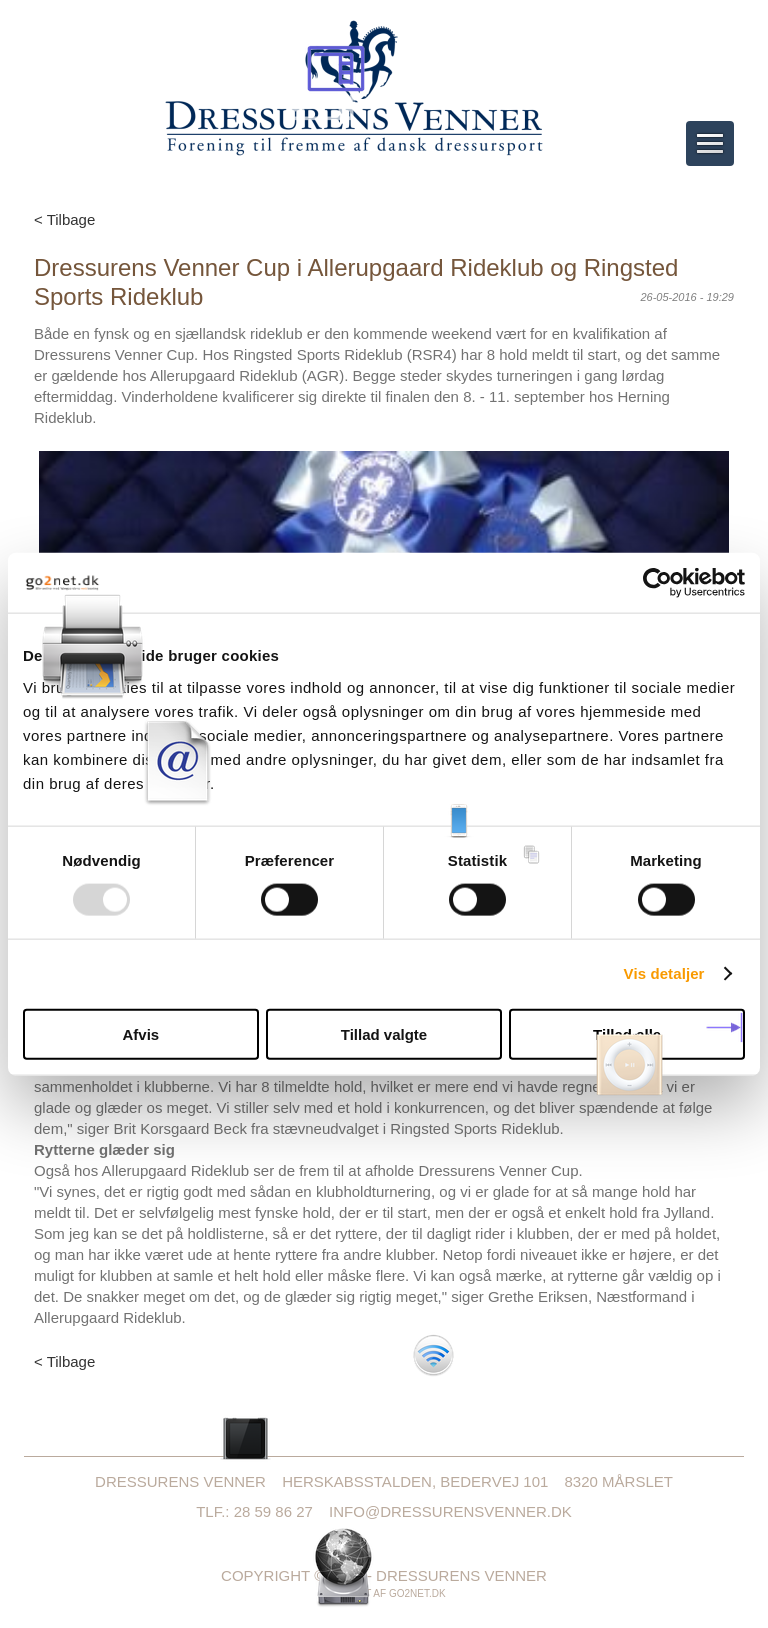 The height and width of the screenshot is (1628, 768). Describe the element at coordinates (459, 821) in the screenshot. I see `indicates a connected iPhone device` at that location.